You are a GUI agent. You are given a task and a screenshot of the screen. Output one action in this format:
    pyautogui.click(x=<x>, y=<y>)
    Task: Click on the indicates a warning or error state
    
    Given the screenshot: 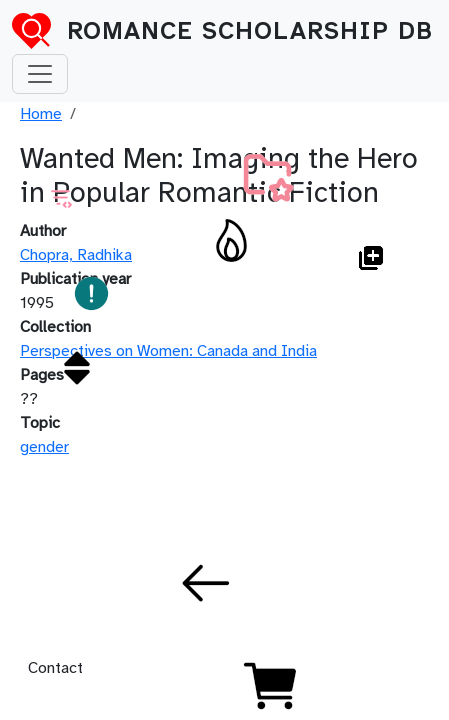 What is the action you would take?
    pyautogui.click(x=91, y=293)
    